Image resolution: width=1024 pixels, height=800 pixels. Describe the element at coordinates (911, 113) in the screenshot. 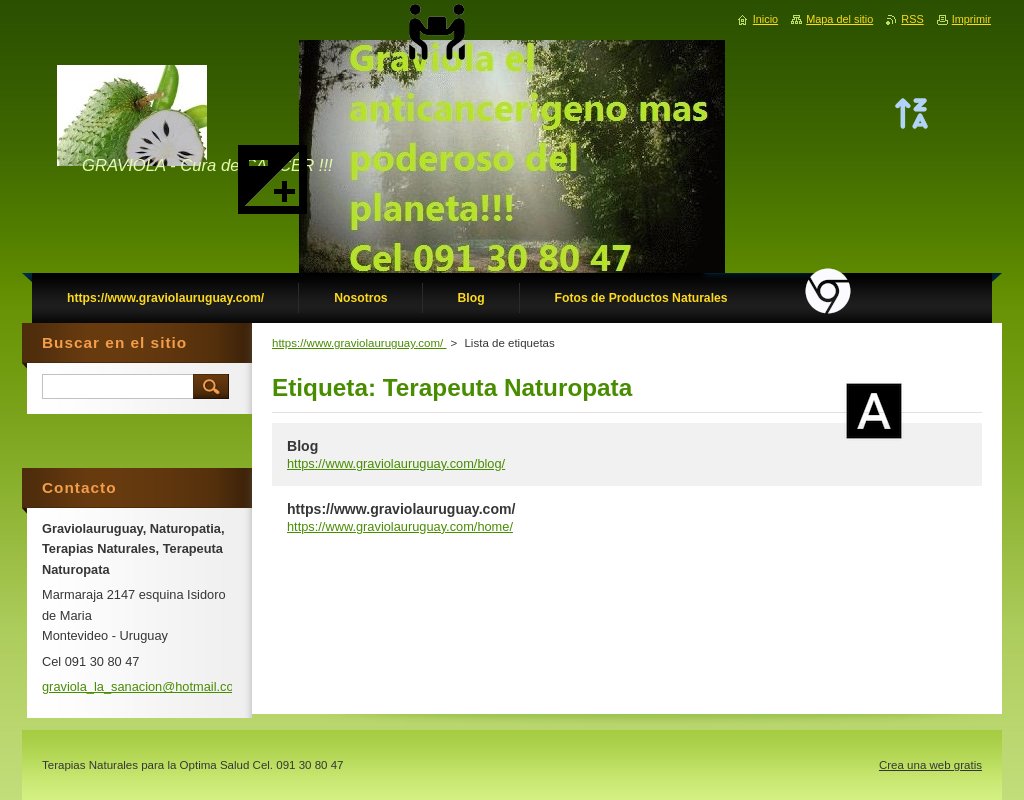

I see `sort items alphabetically from Z to A` at that location.